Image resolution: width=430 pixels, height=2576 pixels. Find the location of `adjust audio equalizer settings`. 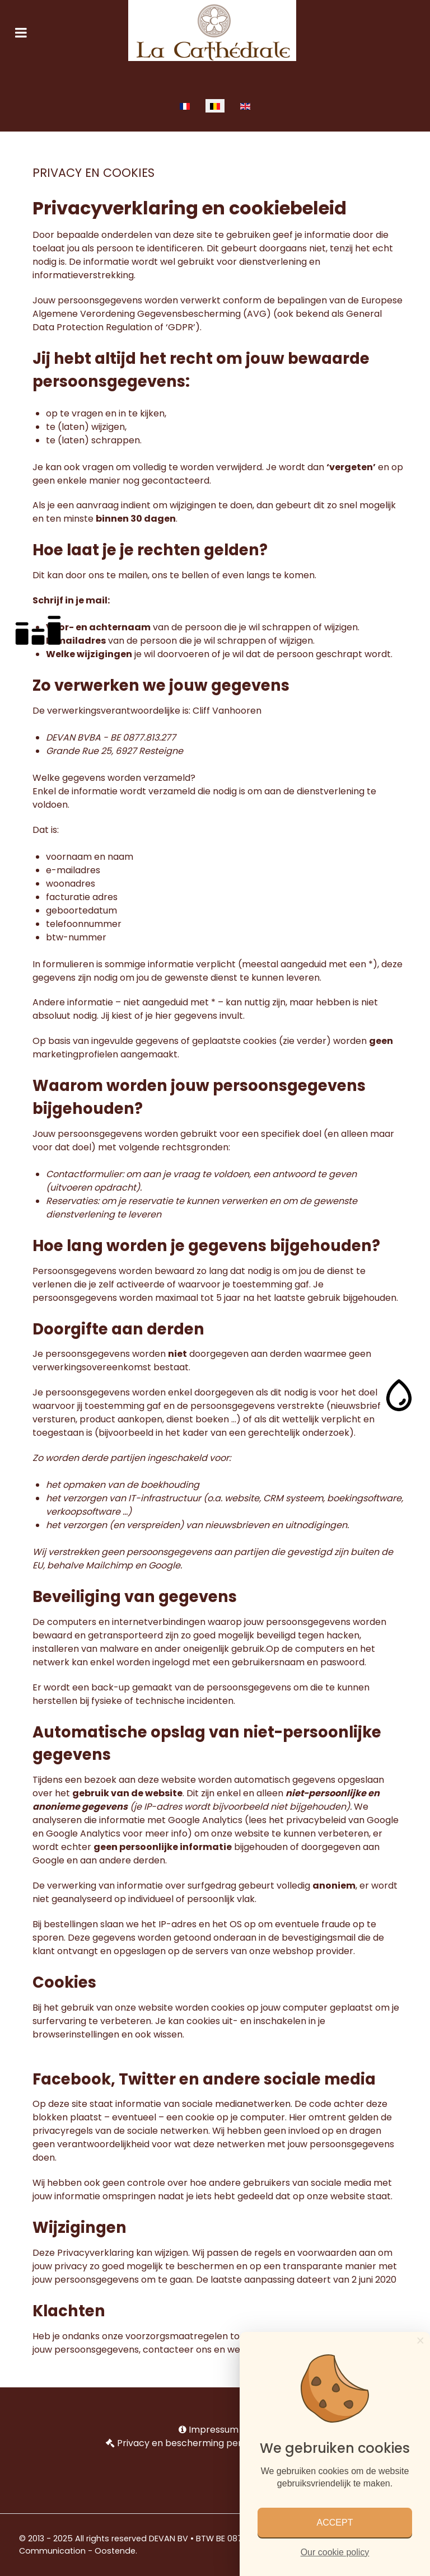

adjust audio equalizer settings is located at coordinates (38, 630).